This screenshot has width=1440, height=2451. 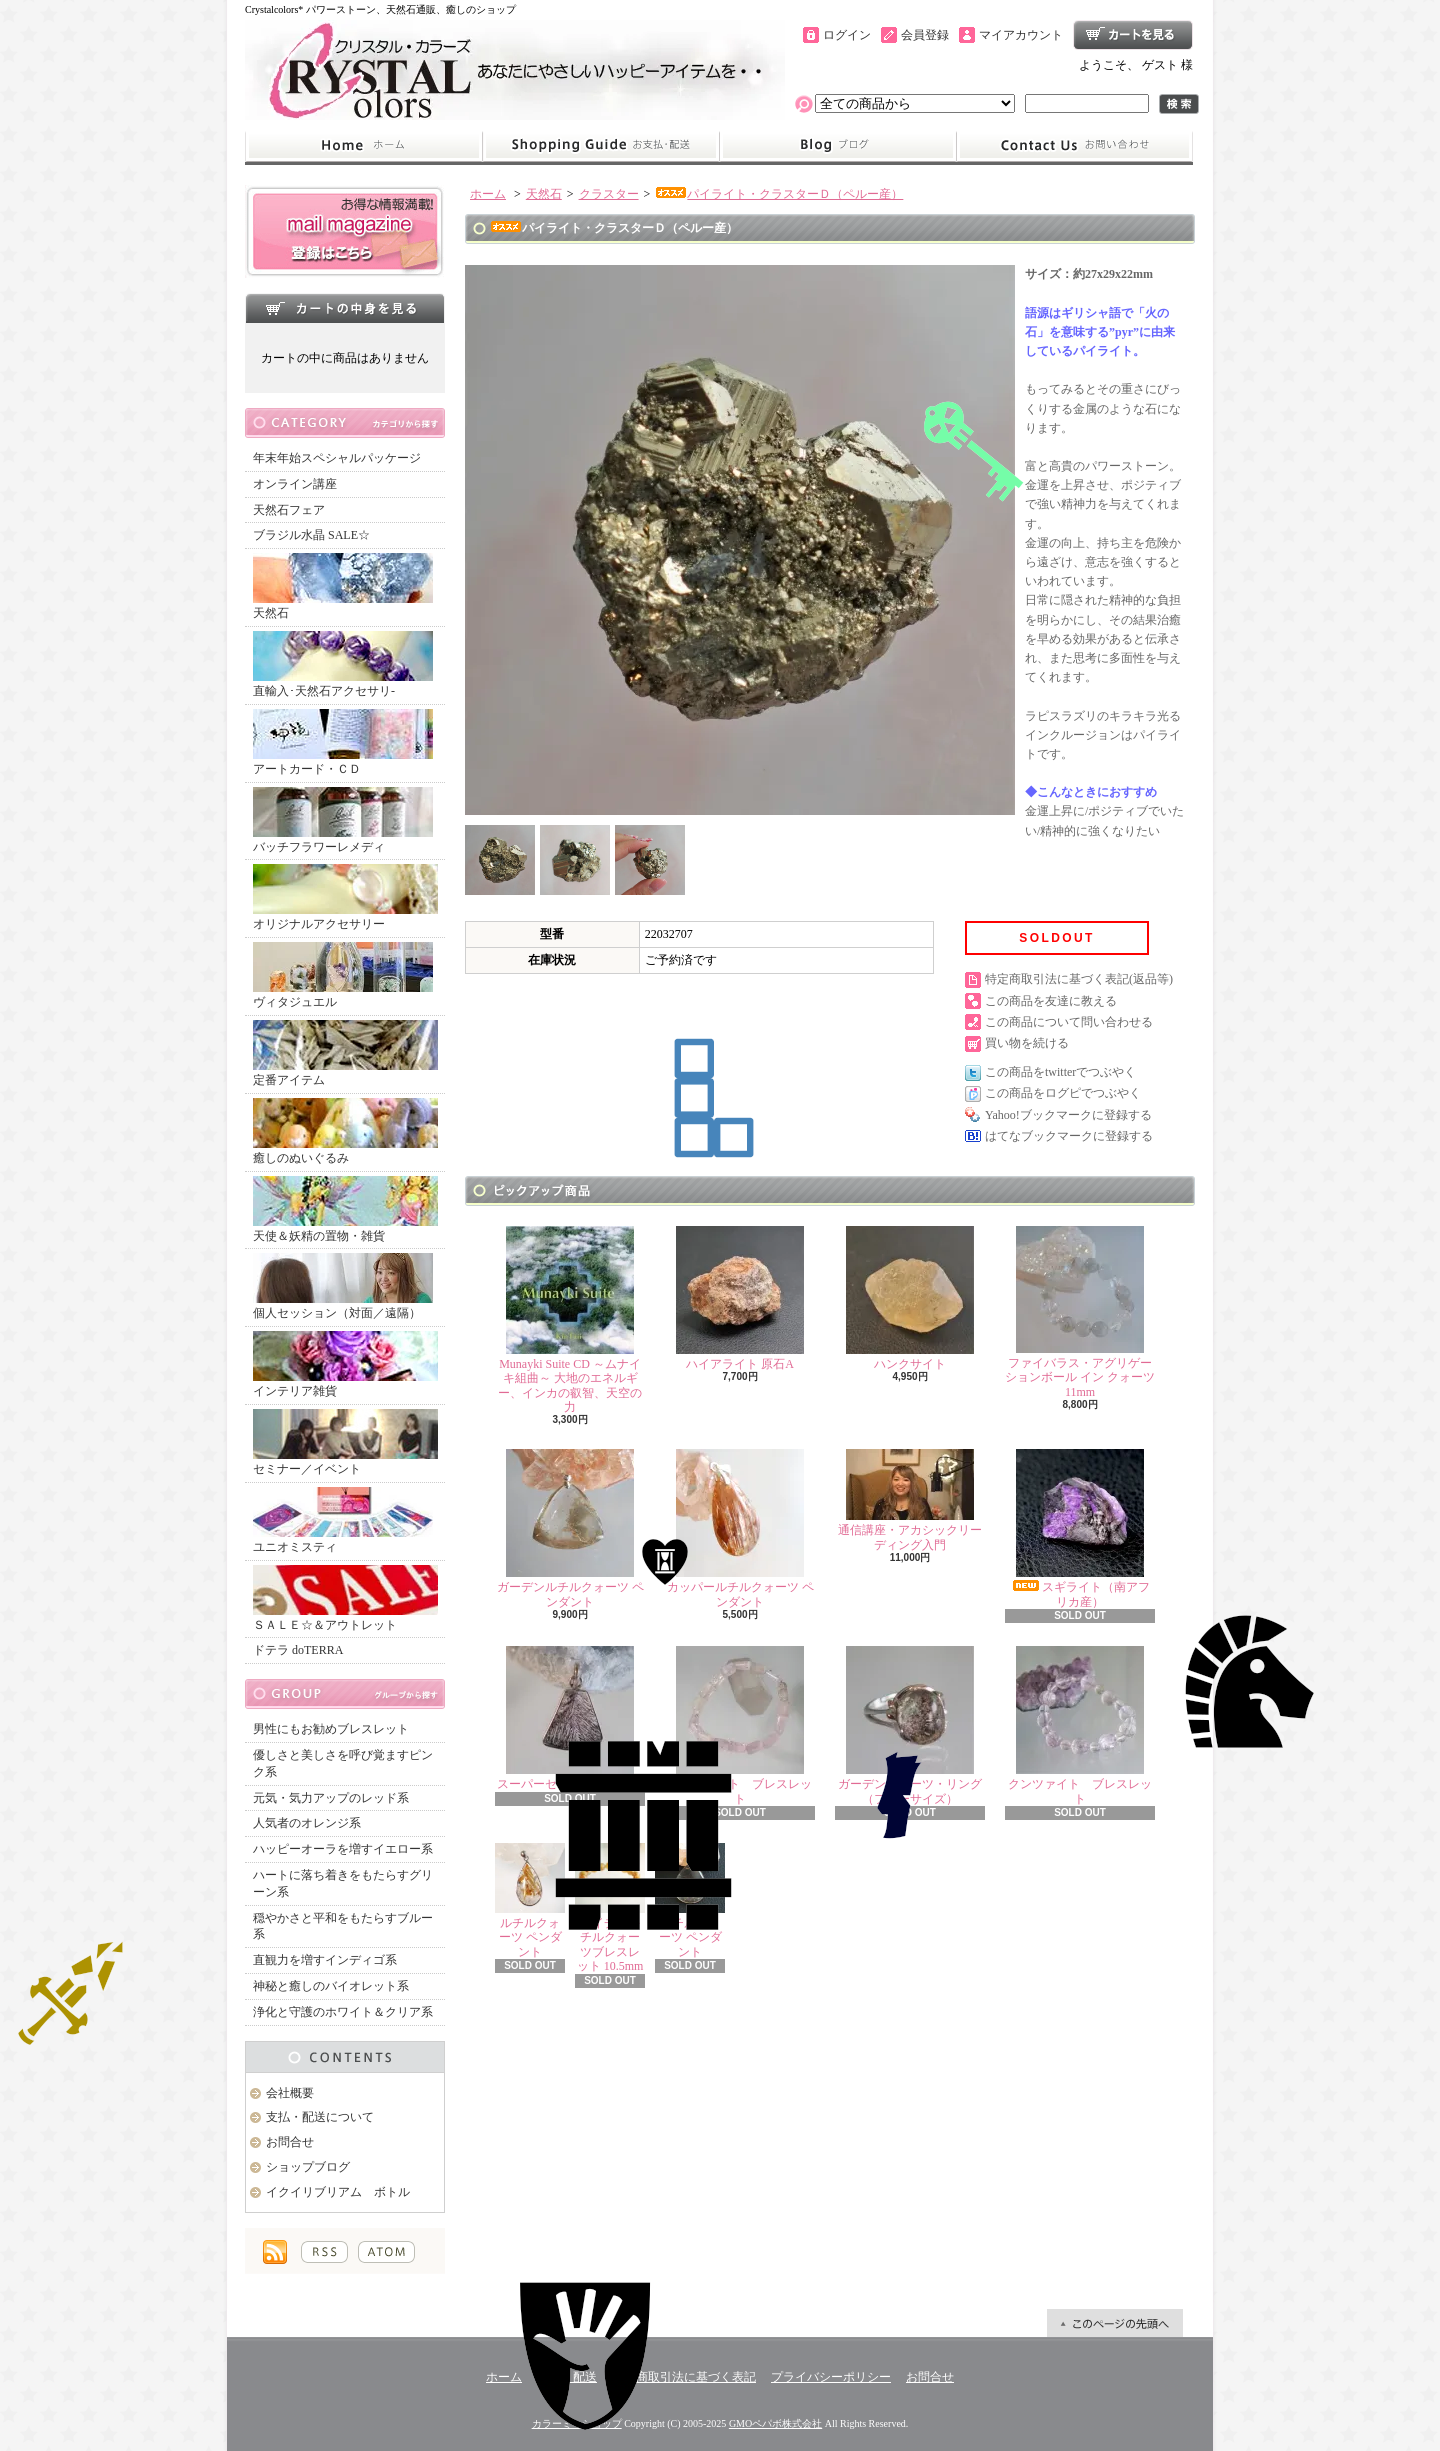 What do you see at coordinates (643, 1835) in the screenshot?
I see `wood or lumber resources in inventory` at bounding box center [643, 1835].